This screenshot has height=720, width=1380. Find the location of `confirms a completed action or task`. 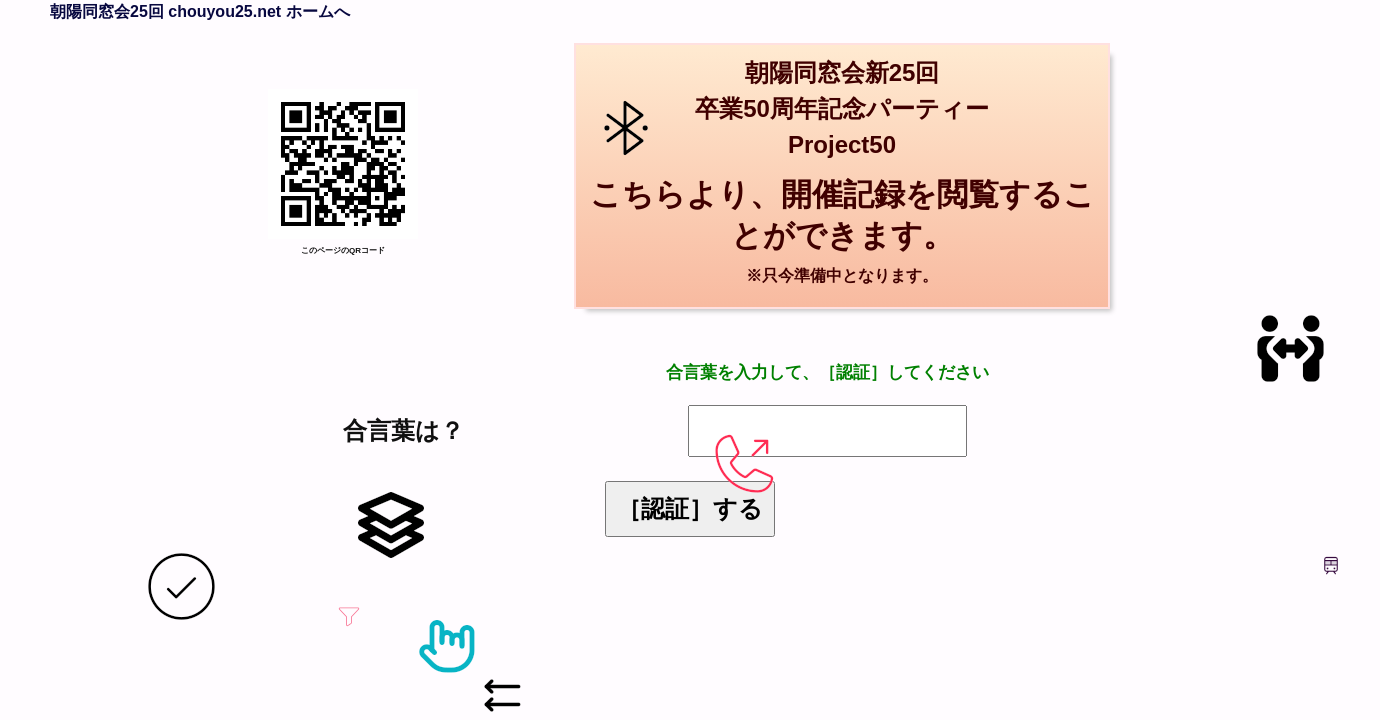

confirms a completed action or task is located at coordinates (181, 586).